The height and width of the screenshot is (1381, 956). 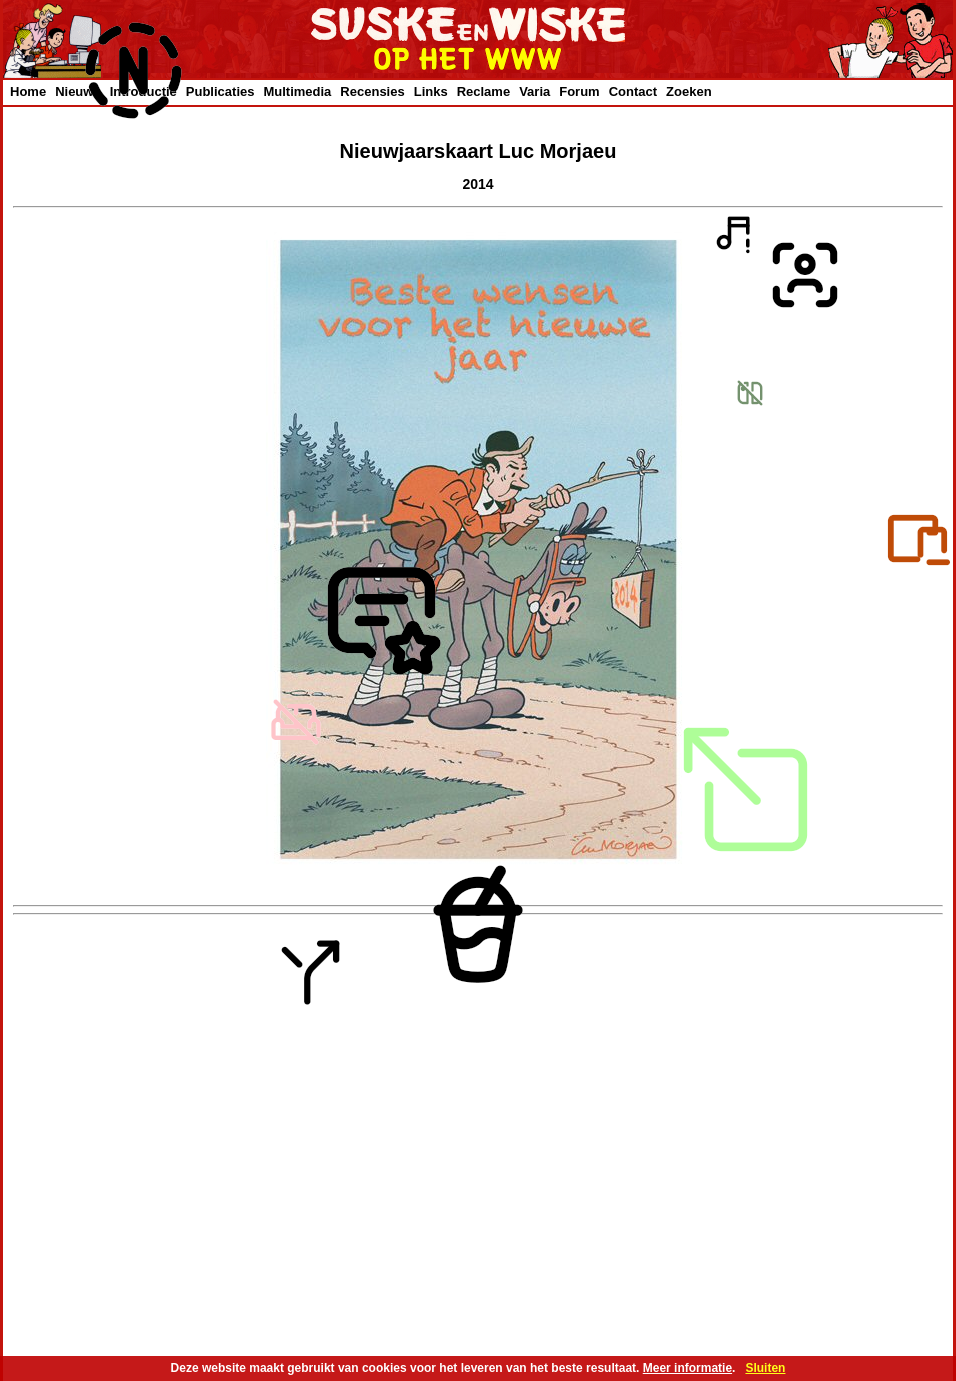 What do you see at coordinates (296, 722) in the screenshot?
I see `indicates furniture or seating is unavailable` at bounding box center [296, 722].